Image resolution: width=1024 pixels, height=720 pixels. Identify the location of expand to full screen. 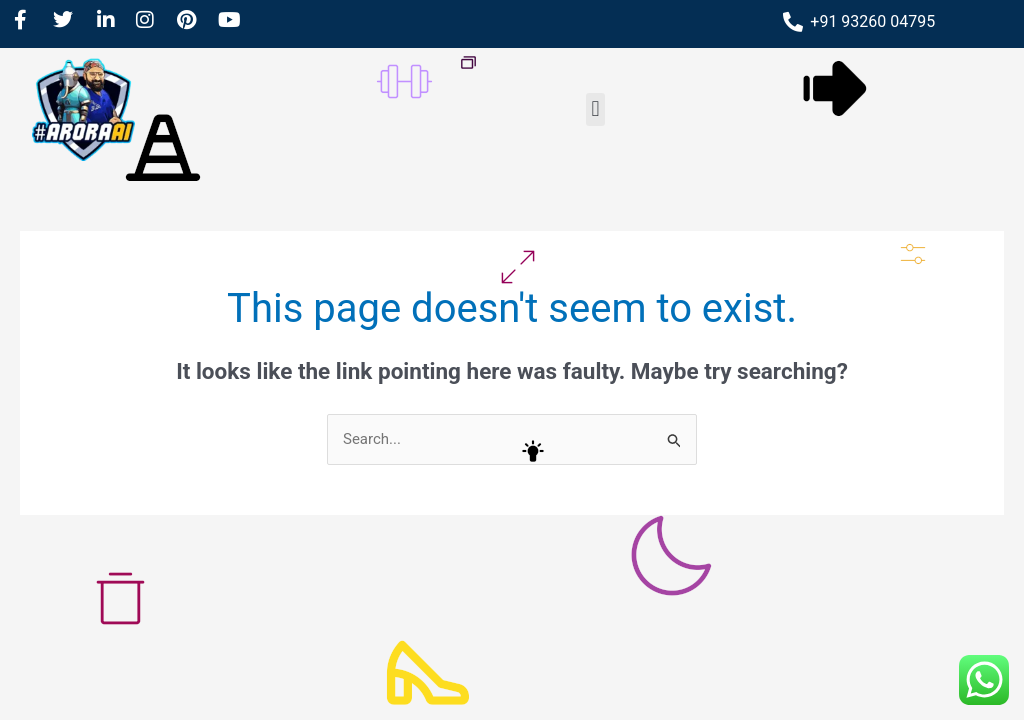
(518, 267).